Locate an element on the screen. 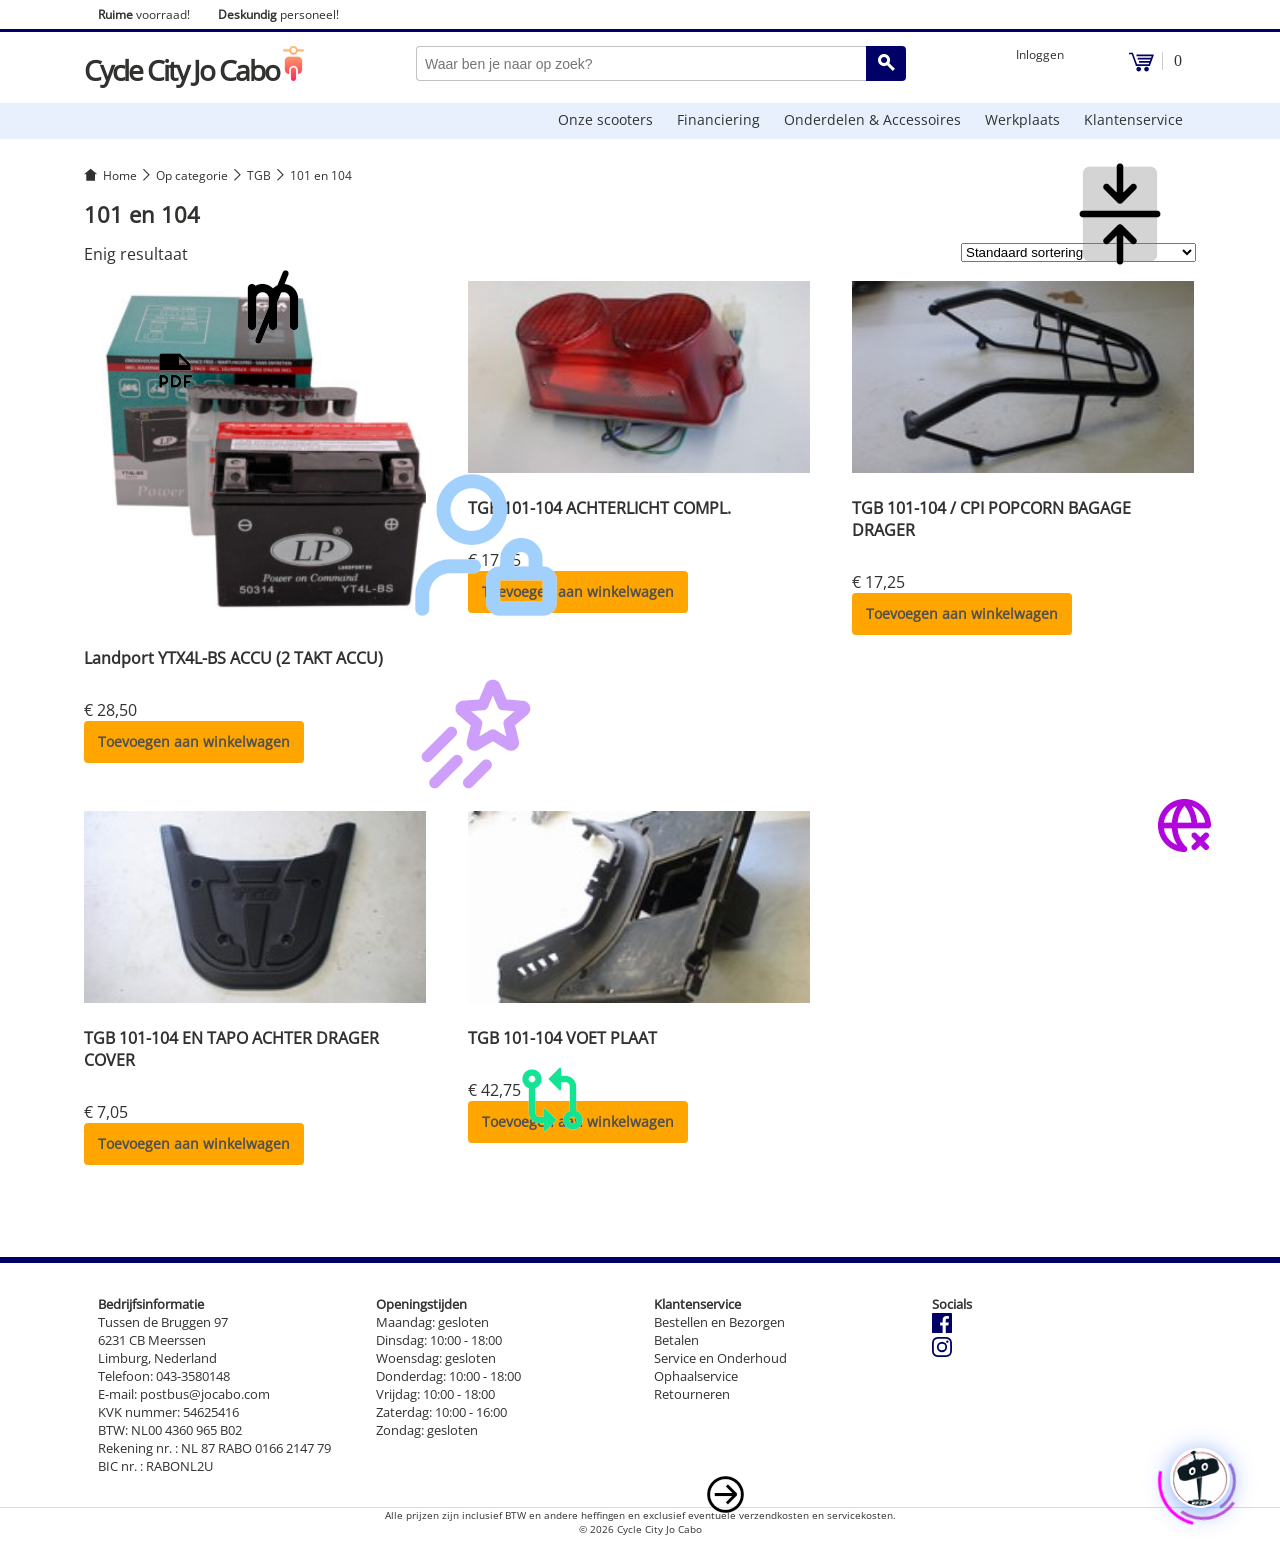  lock or restrict a user account is located at coordinates (486, 545).